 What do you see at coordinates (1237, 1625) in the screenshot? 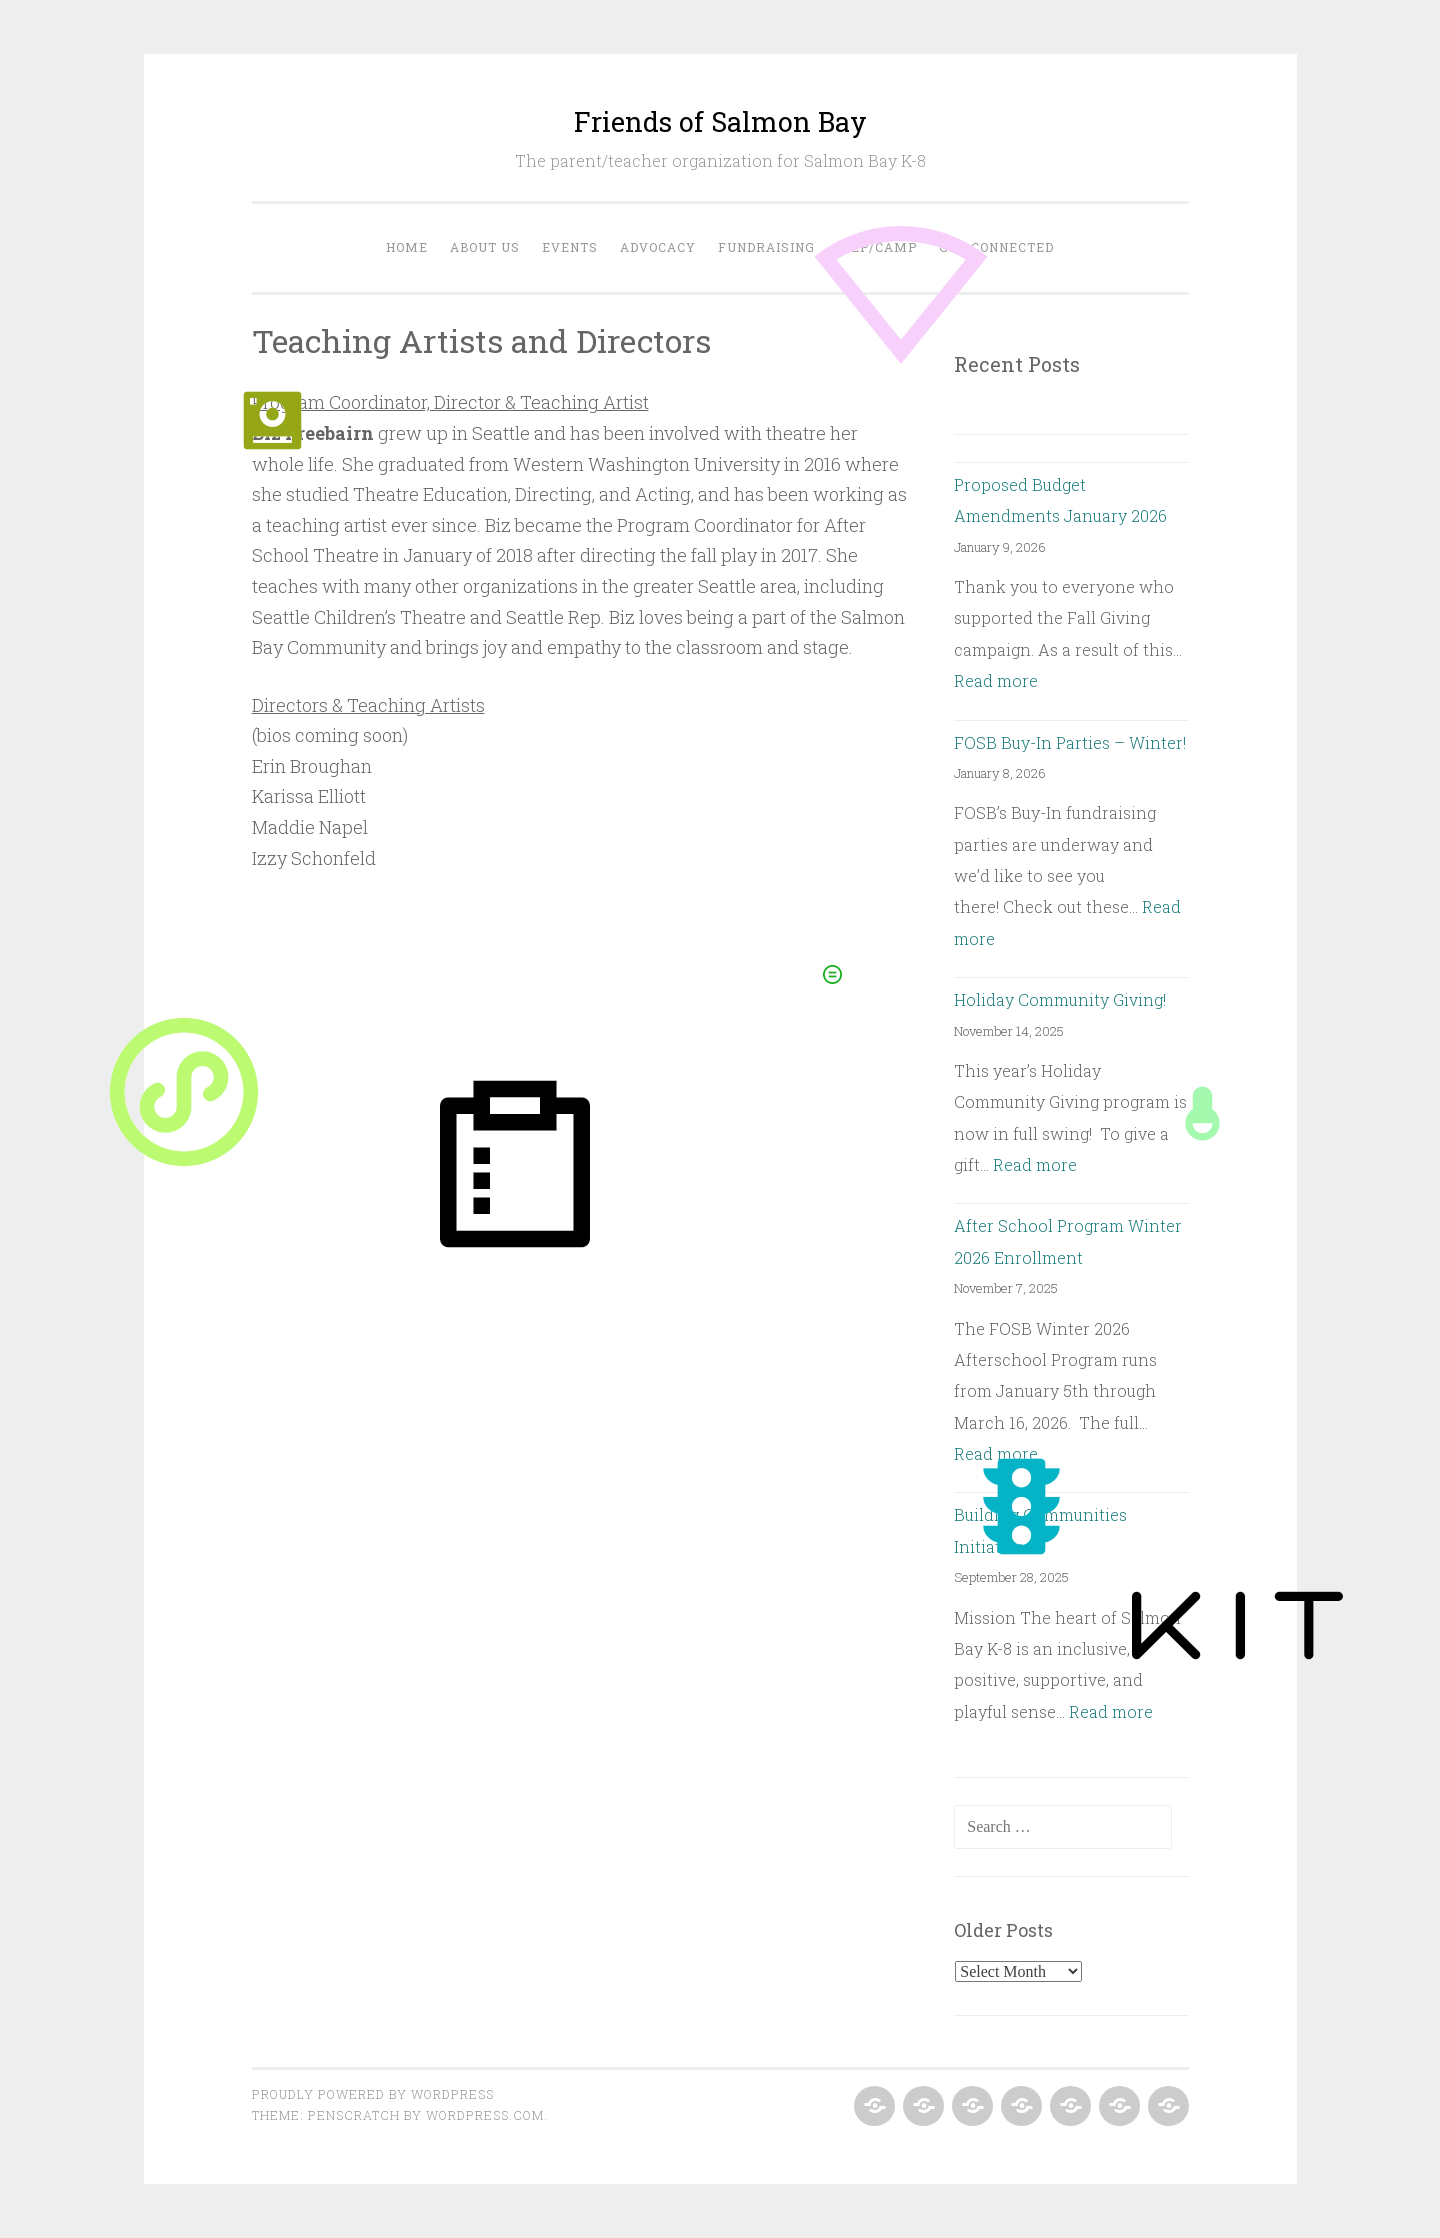
I see `kit email marketing platform logo` at bounding box center [1237, 1625].